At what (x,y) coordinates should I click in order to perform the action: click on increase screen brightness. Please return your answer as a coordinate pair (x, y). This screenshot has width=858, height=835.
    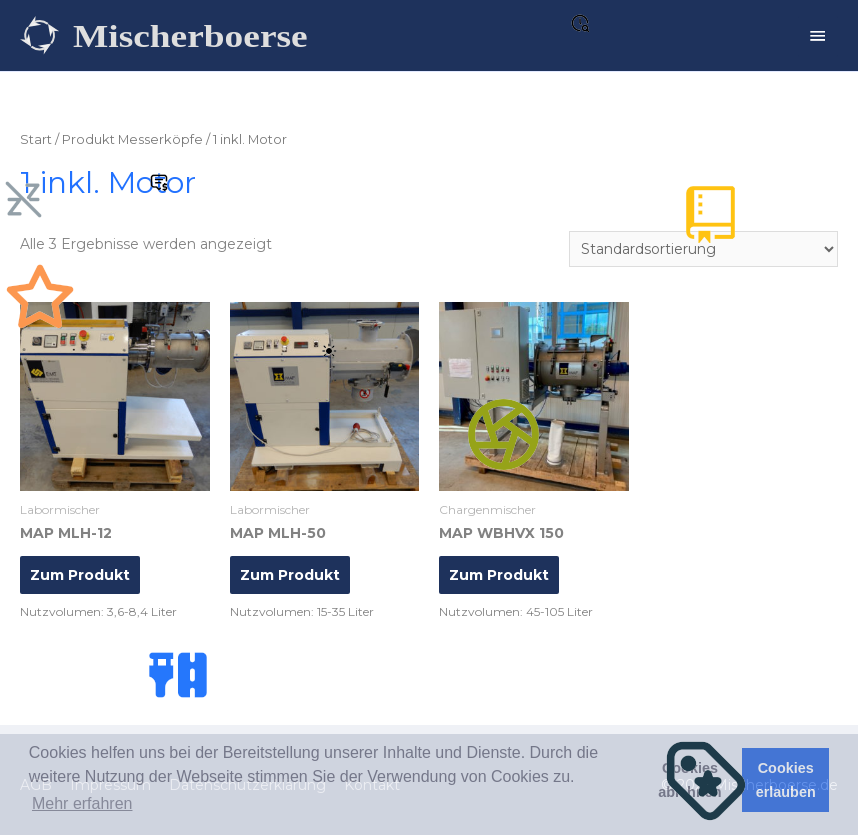
    Looking at the image, I should click on (329, 351).